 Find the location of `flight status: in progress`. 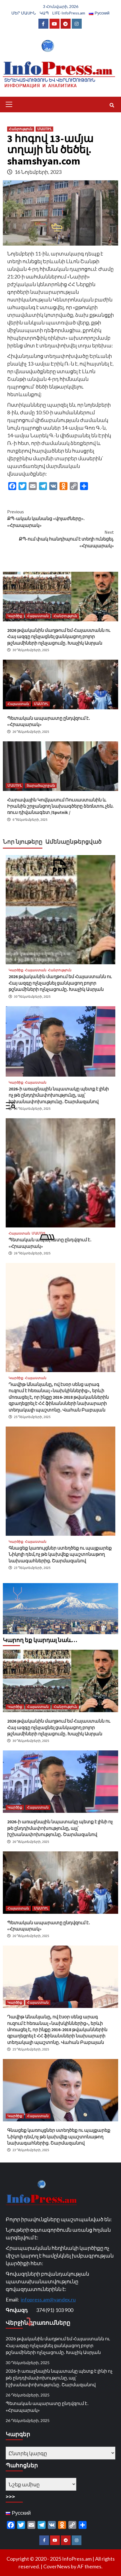

flight status: in progress is located at coordinates (57, 227).